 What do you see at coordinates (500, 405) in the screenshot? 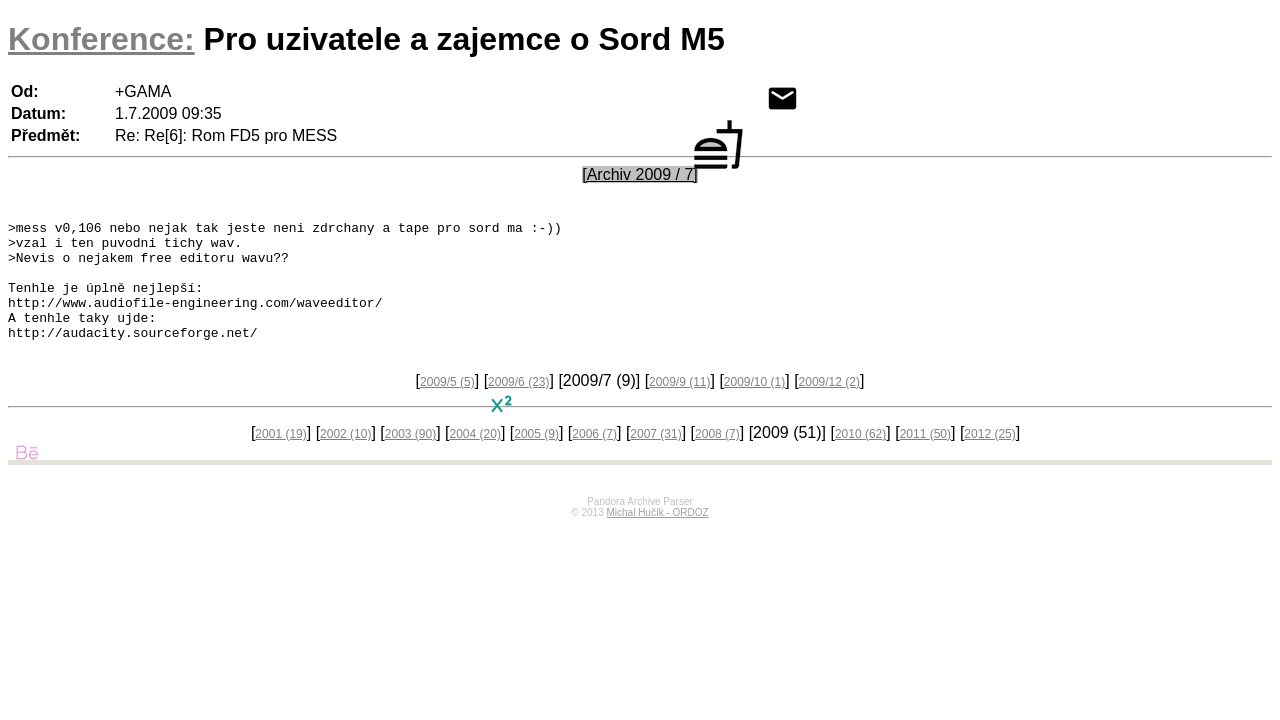
I see `apply superscript formatting to selected text` at bounding box center [500, 405].